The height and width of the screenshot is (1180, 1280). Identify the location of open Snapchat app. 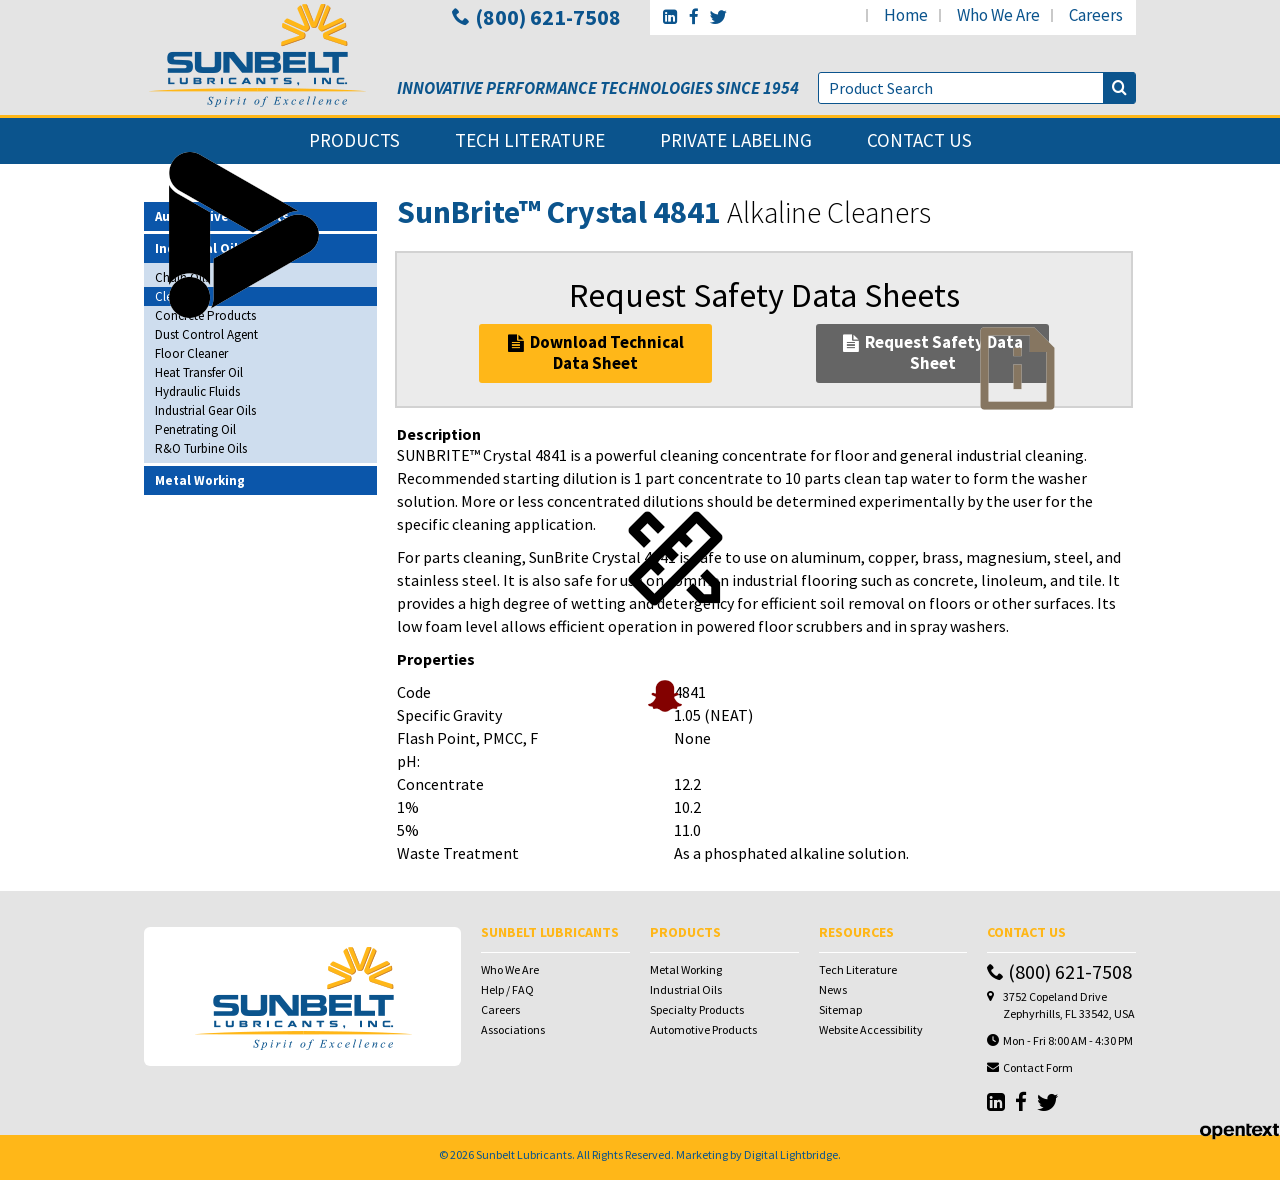
(665, 696).